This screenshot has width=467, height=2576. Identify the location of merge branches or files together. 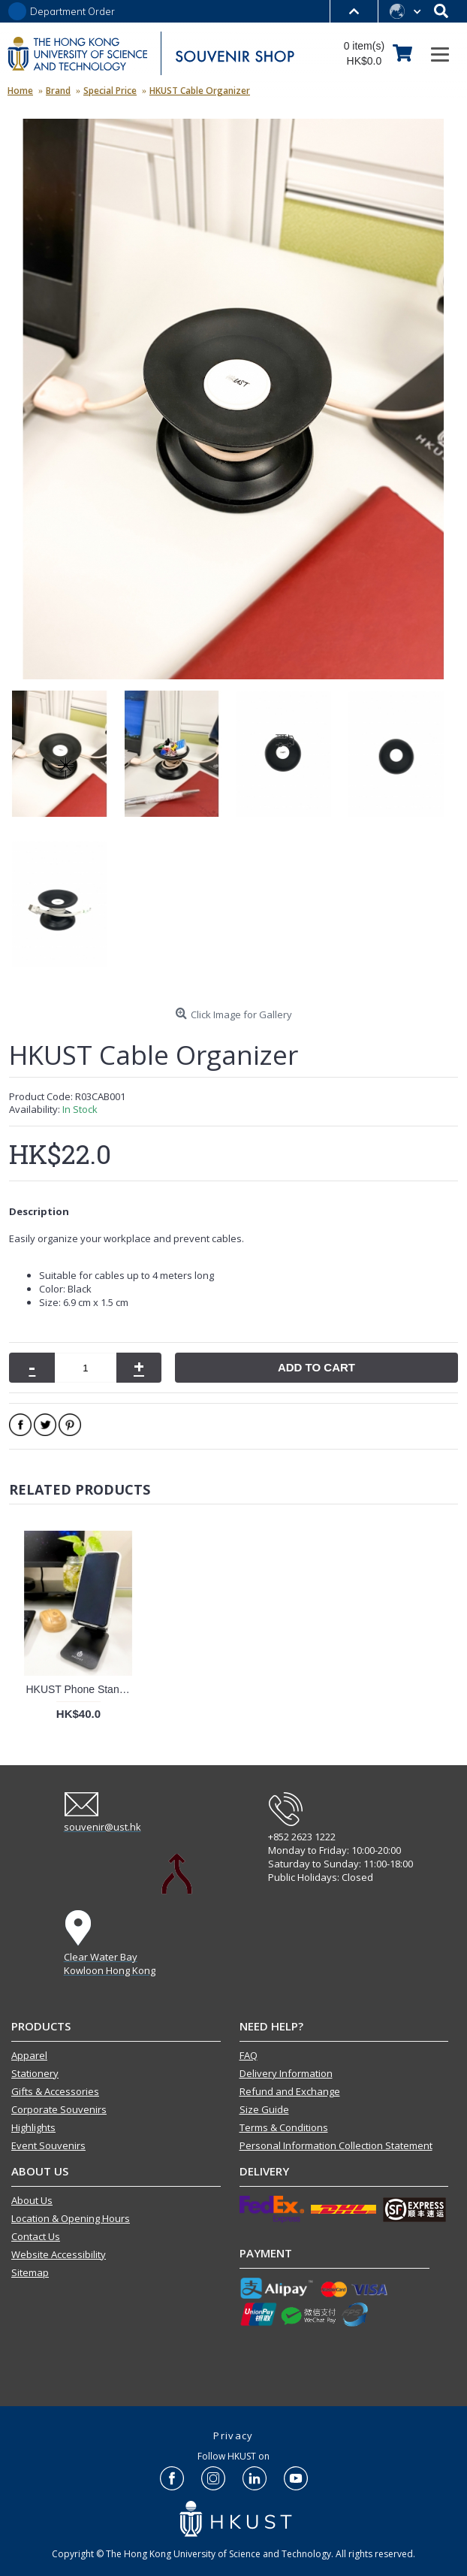
(176, 1872).